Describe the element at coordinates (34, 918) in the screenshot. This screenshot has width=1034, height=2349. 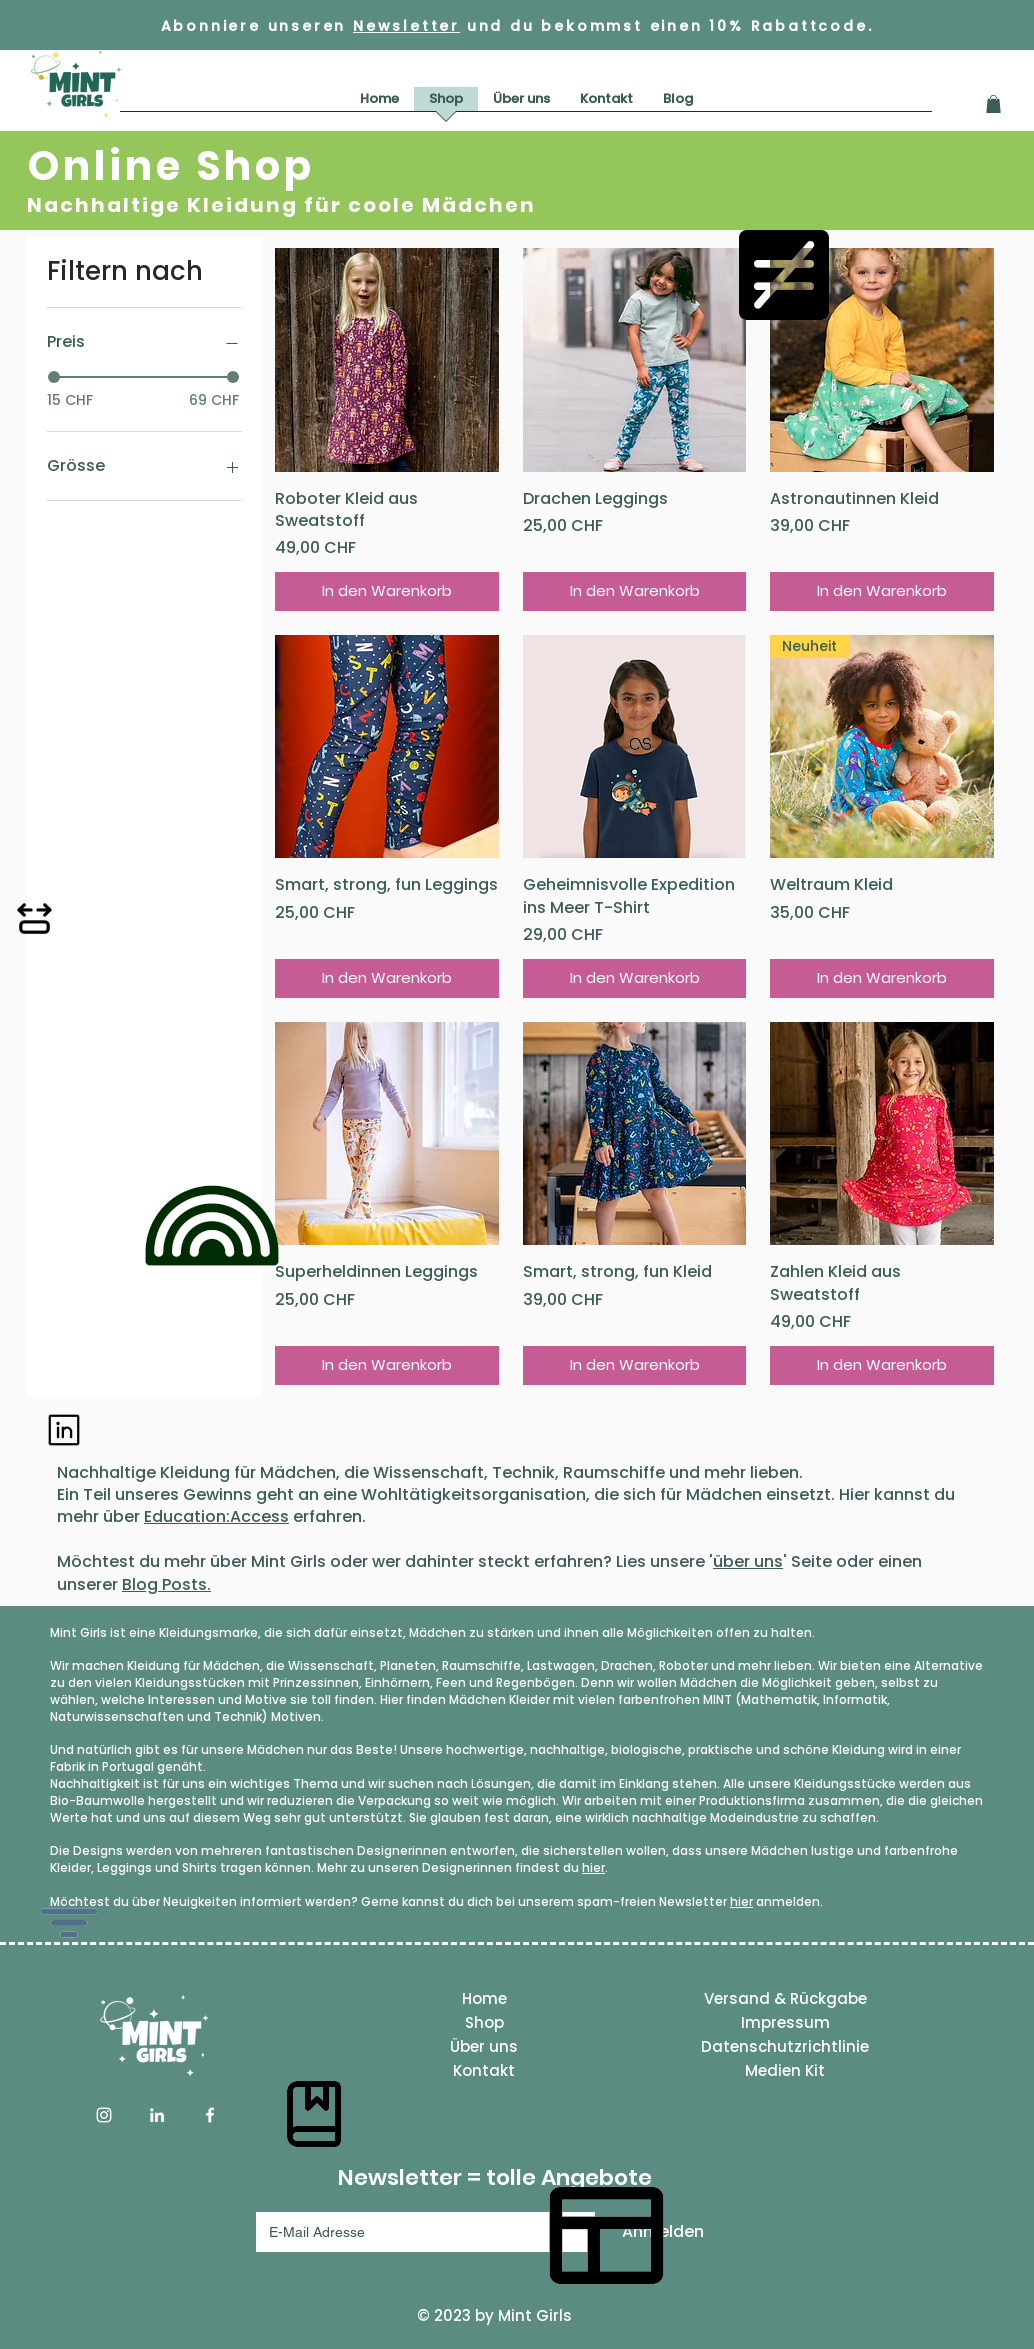
I see `auto-resize content to fit container` at that location.